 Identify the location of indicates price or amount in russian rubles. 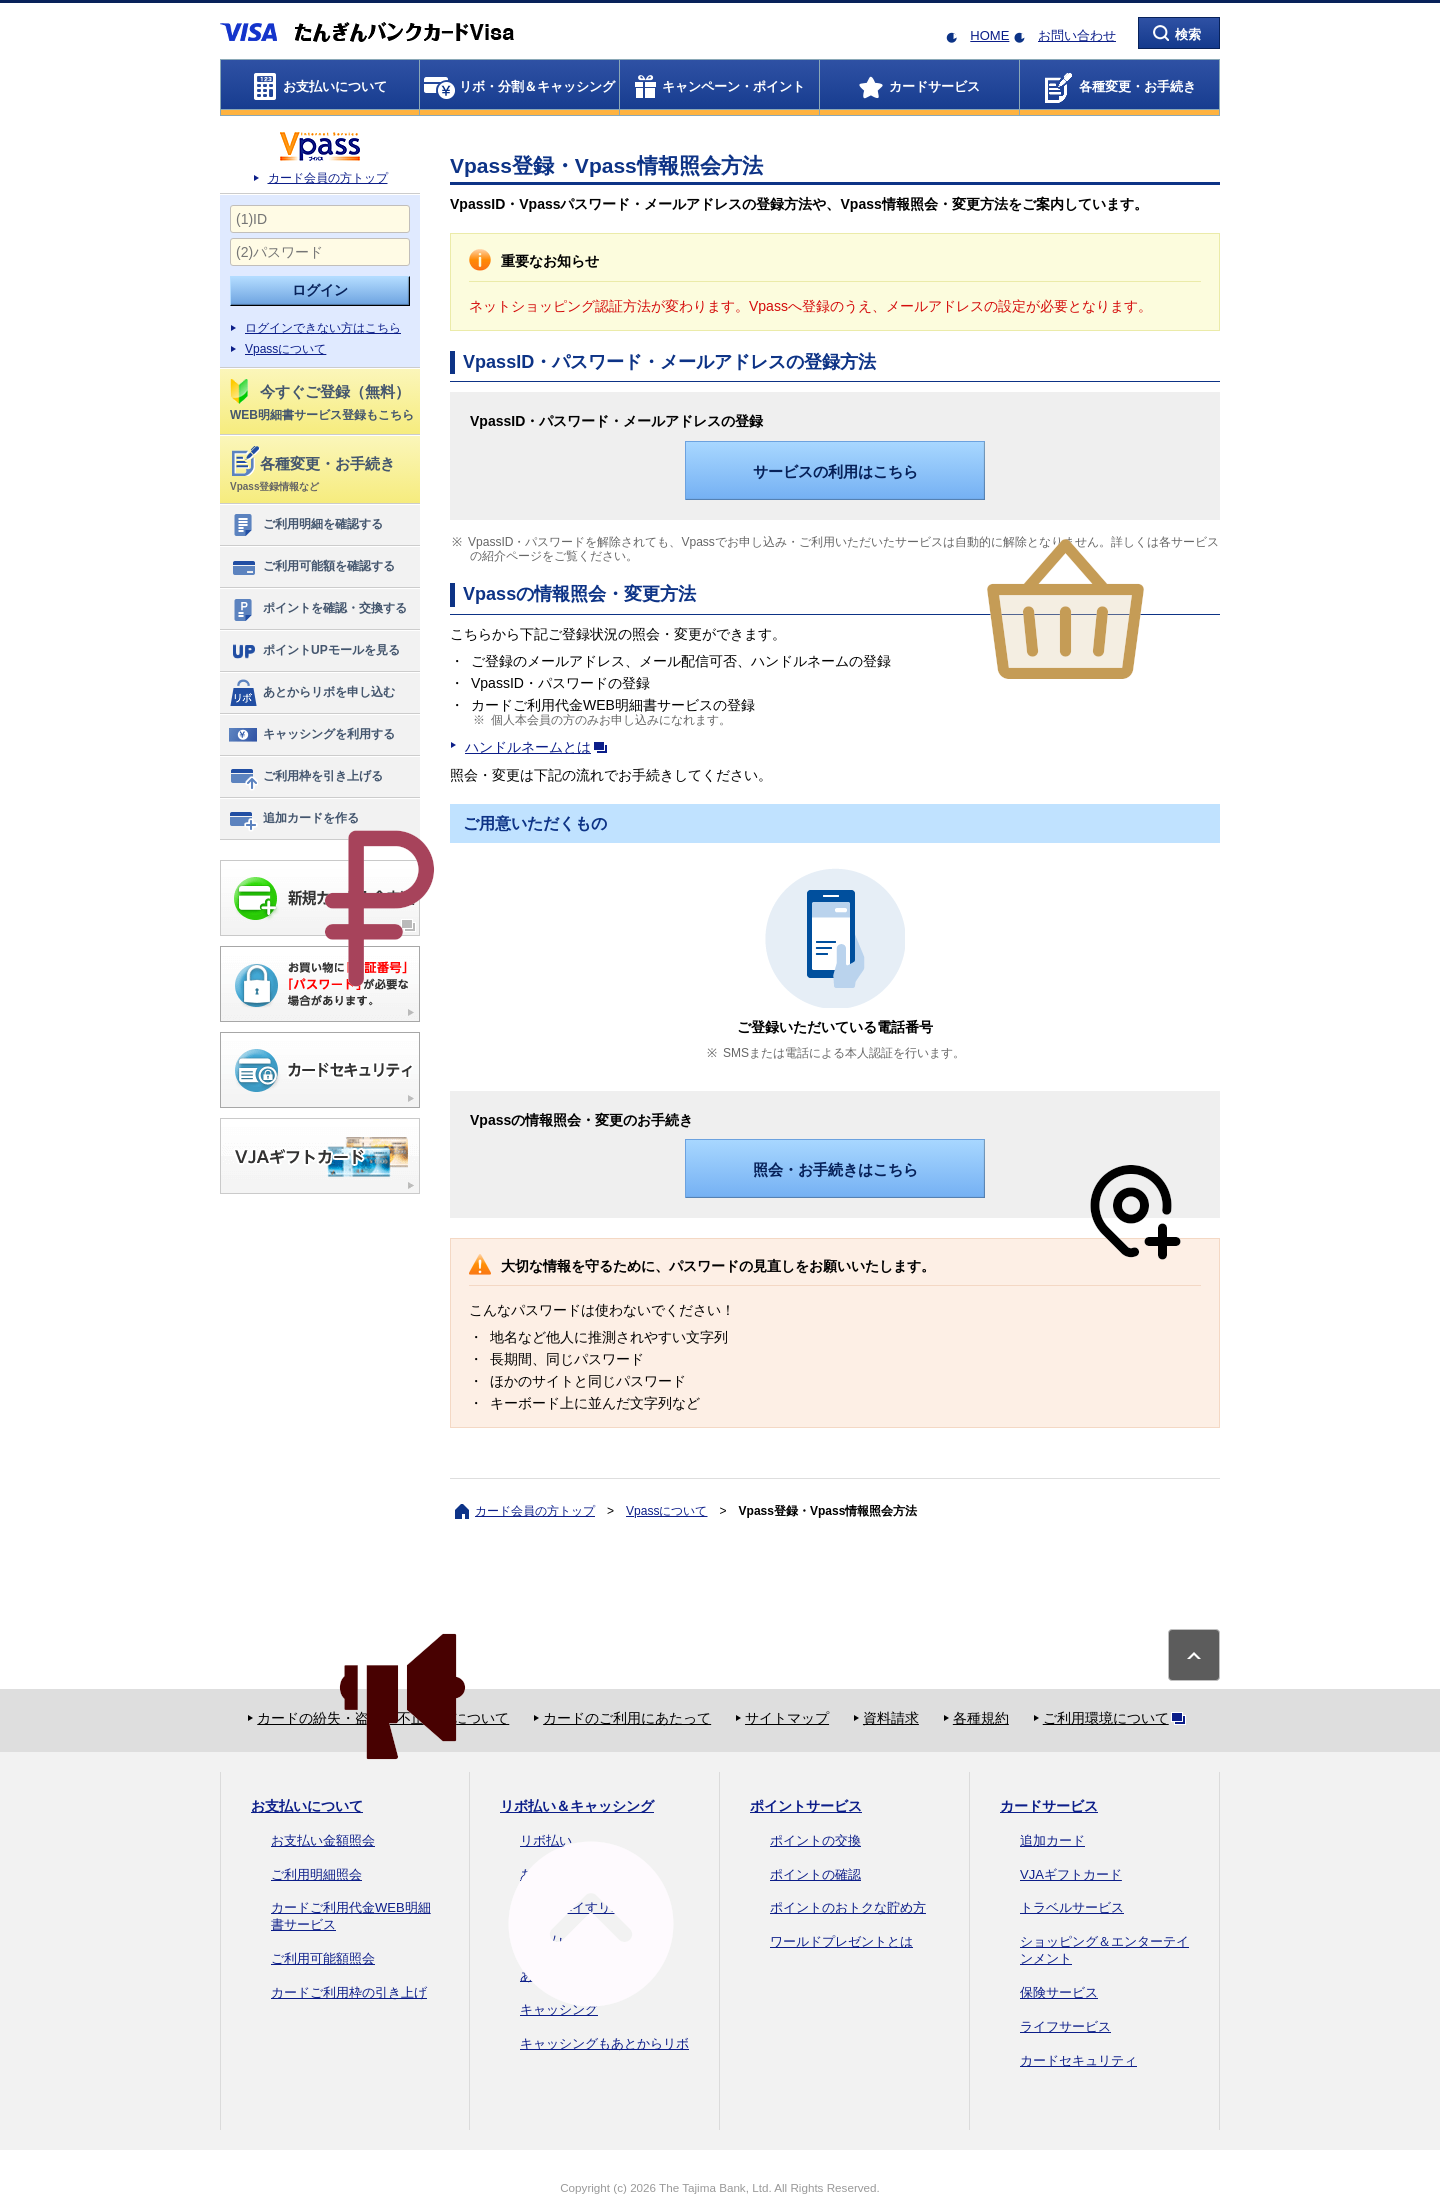
(379, 908).